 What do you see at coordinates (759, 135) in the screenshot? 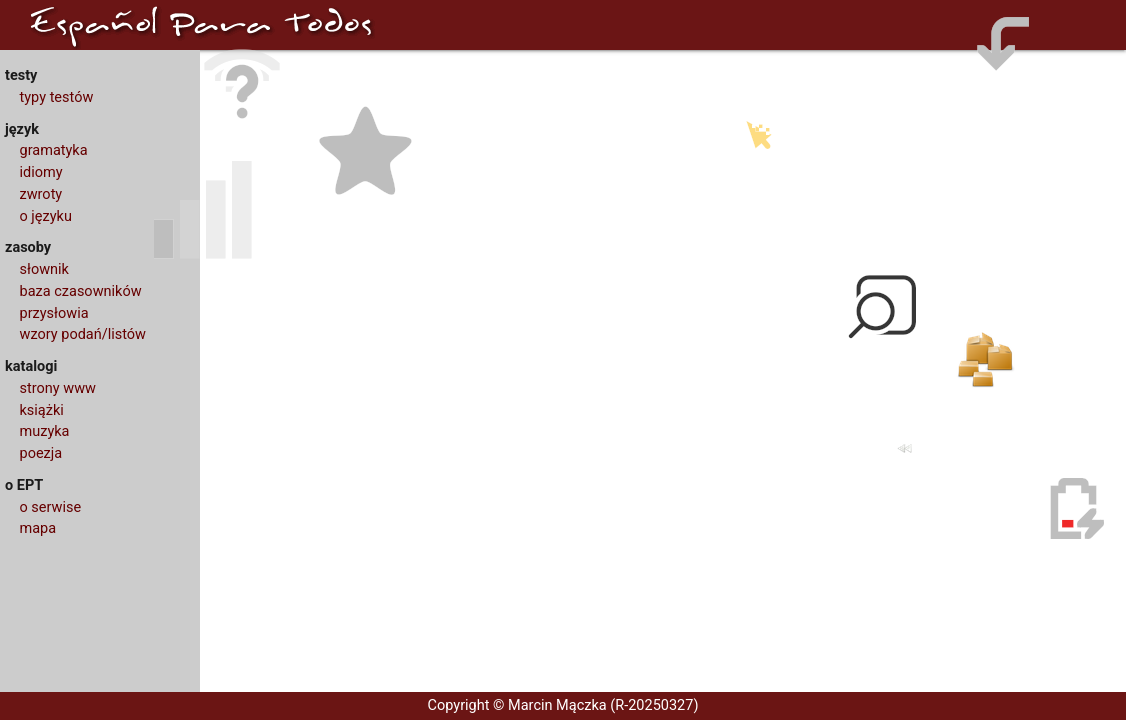
I see `access remote desktop connections` at bounding box center [759, 135].